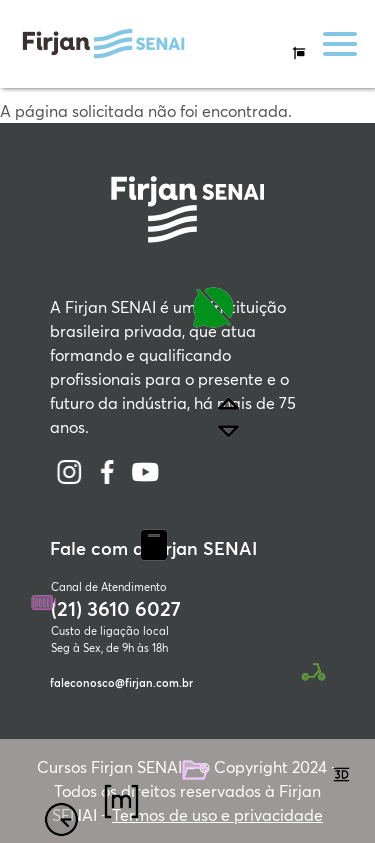  Describe the element at coordinates (154, 545) in the screenshot. I see `tablet device with speaker` at that location.